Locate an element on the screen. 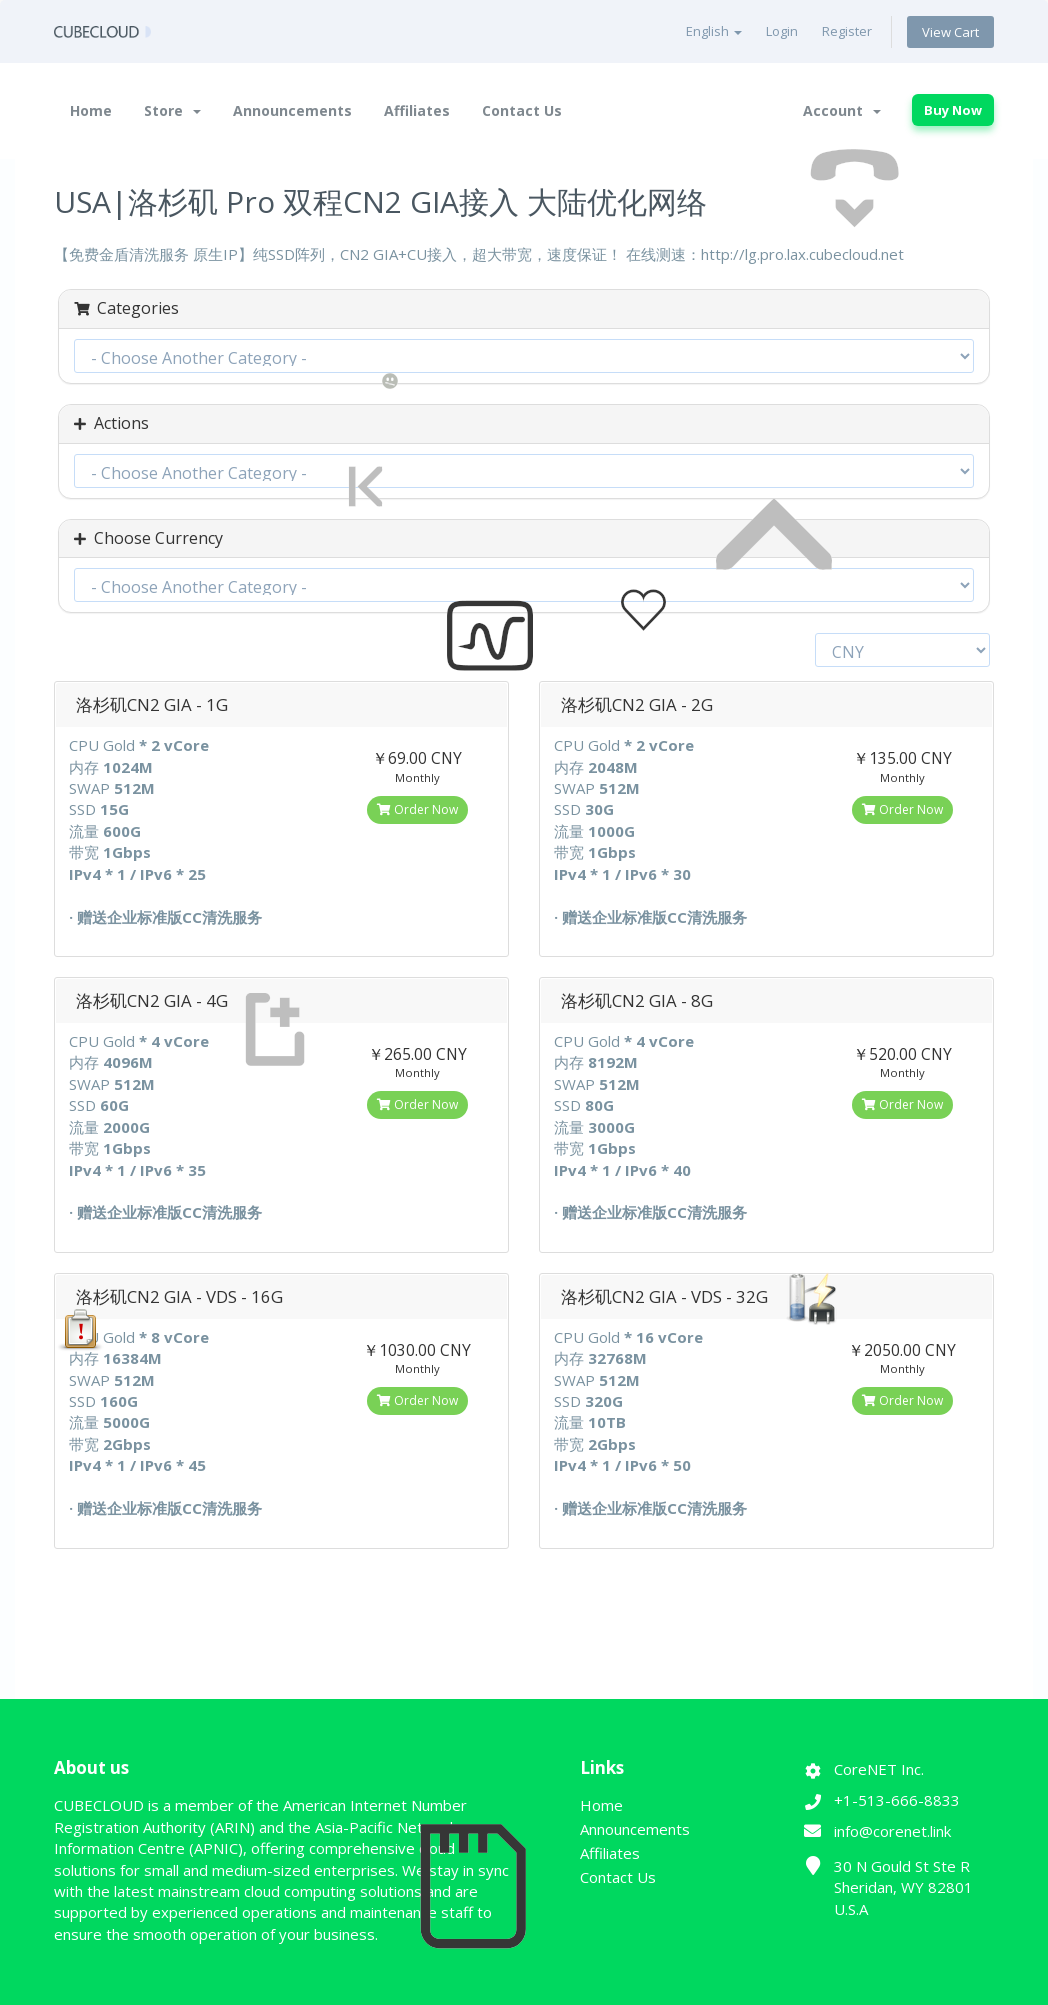 The height and width of the screenshot is (2005, 1048). indicates battery is low but currently charging is located at coordinates (810, 1298).